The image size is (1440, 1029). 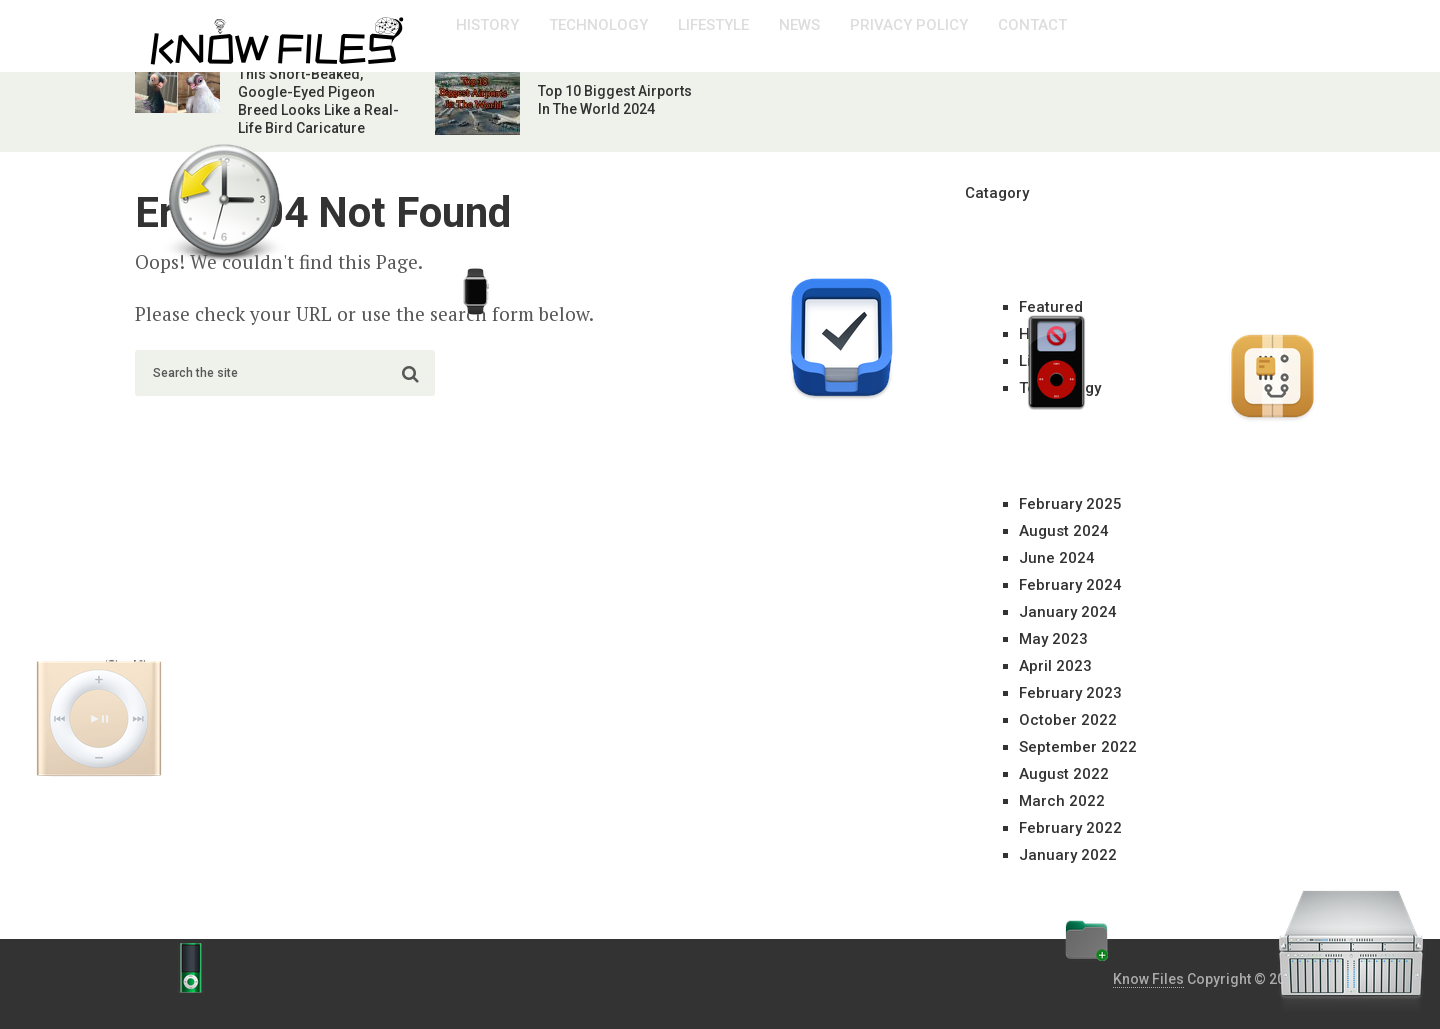 I want to click on open Things 3 task manager app, so click(x=841, y=337).